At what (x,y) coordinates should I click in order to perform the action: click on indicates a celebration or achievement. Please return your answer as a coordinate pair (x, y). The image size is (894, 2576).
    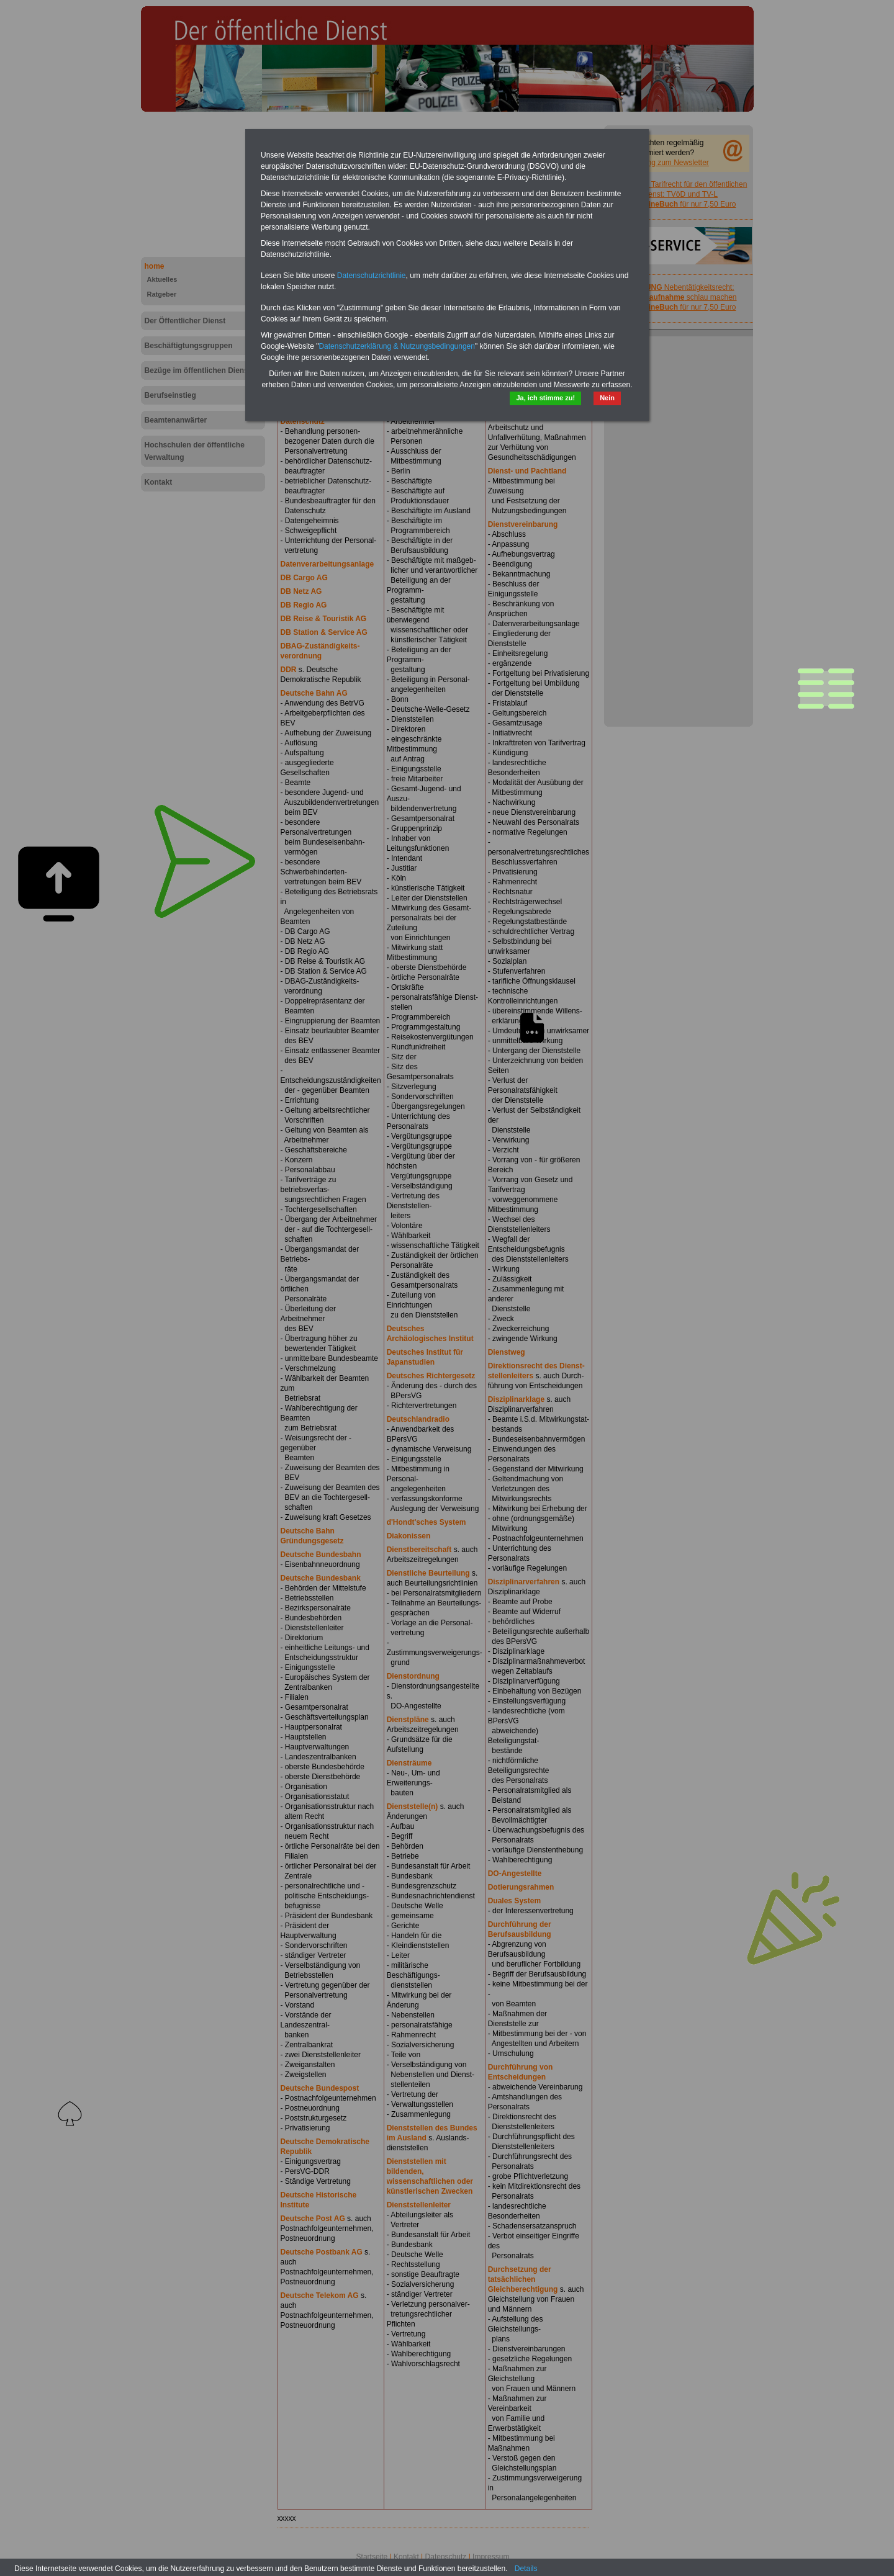
    Looking at the image, I should click on (788, 1923).